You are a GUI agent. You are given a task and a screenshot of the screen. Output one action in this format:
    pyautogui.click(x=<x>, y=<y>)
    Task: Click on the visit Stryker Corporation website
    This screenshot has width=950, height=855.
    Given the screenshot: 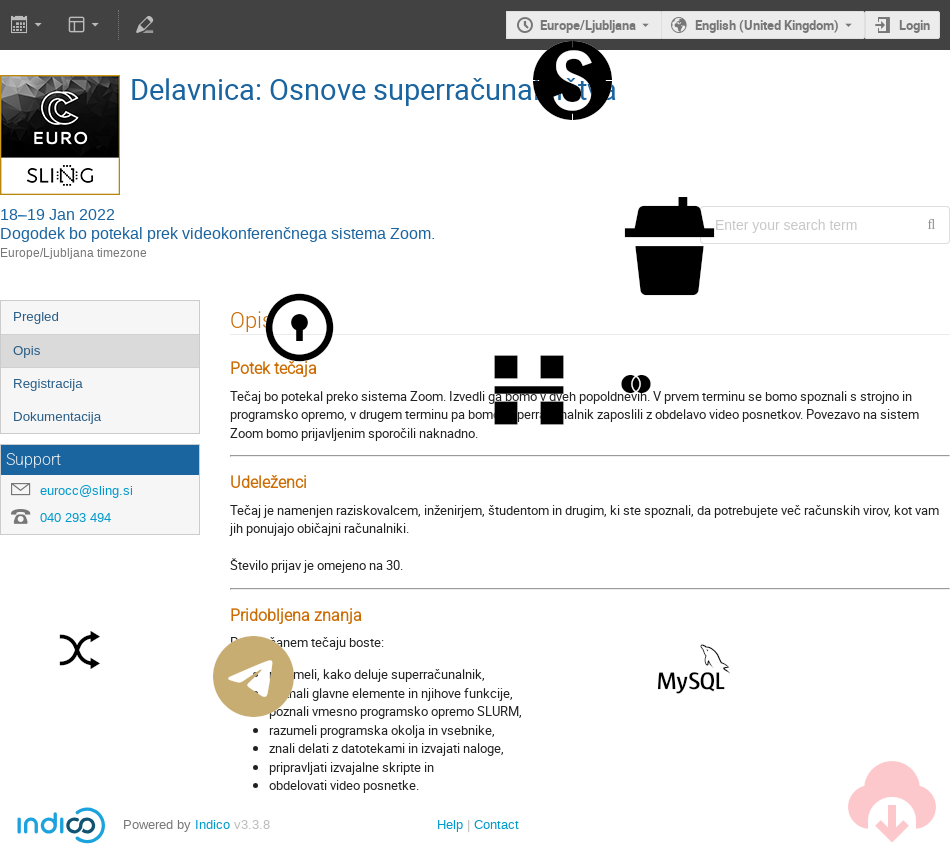 What is the action you would take?
    pyautogui.click(x=572, y=80)
    